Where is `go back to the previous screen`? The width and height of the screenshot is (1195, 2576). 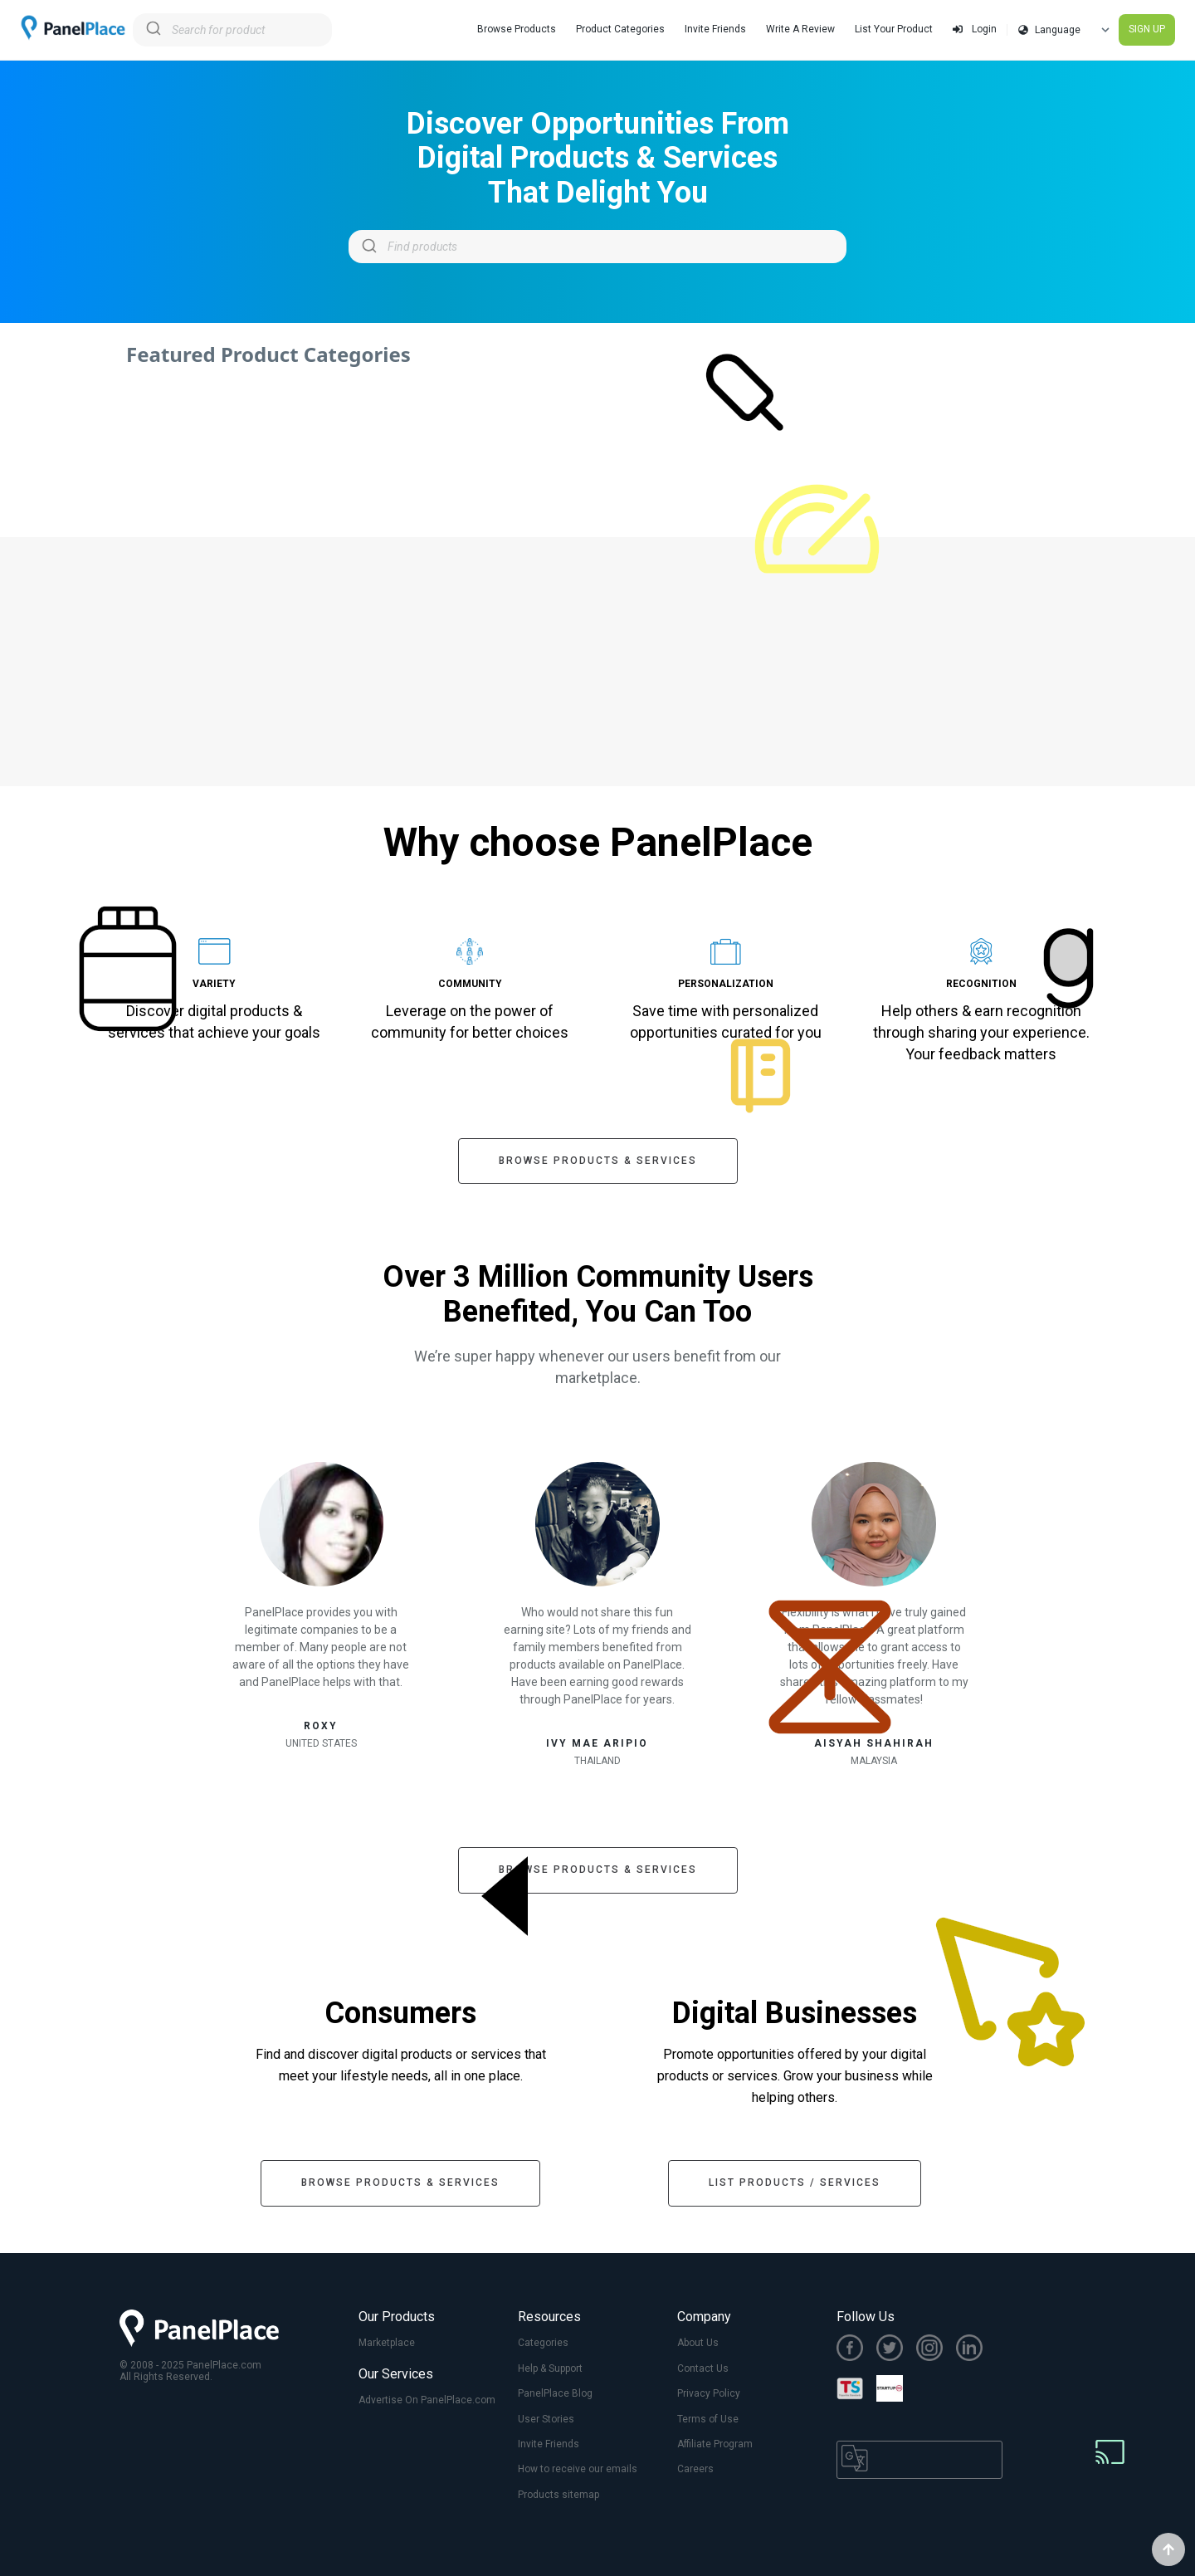 go back to the previous screen is located at coordinates (505, 1896).